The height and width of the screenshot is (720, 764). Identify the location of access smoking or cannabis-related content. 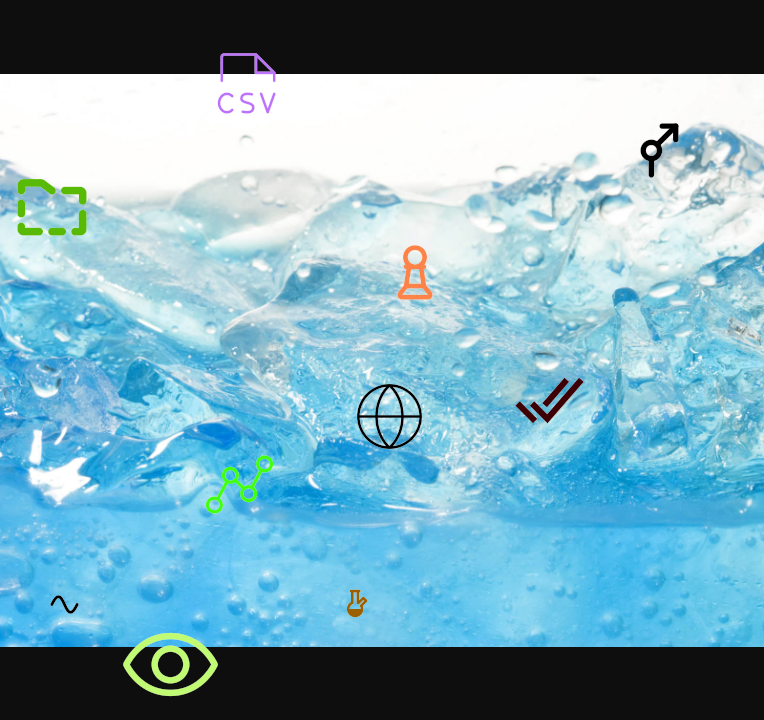
(356, 603).